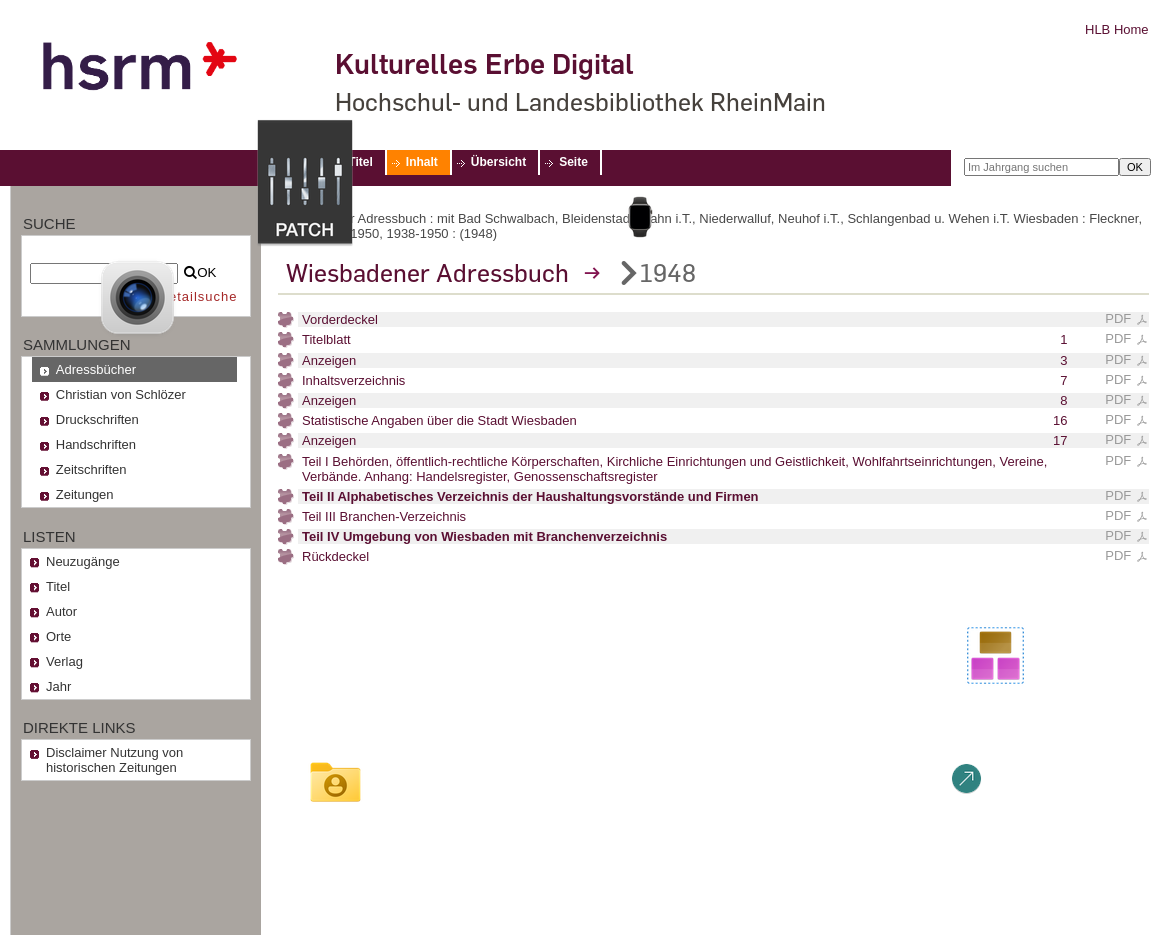  What do you see at coordinates (995, 655) in the screenshot?
I see `select all items in the current view` at bounding box center [995, 655].